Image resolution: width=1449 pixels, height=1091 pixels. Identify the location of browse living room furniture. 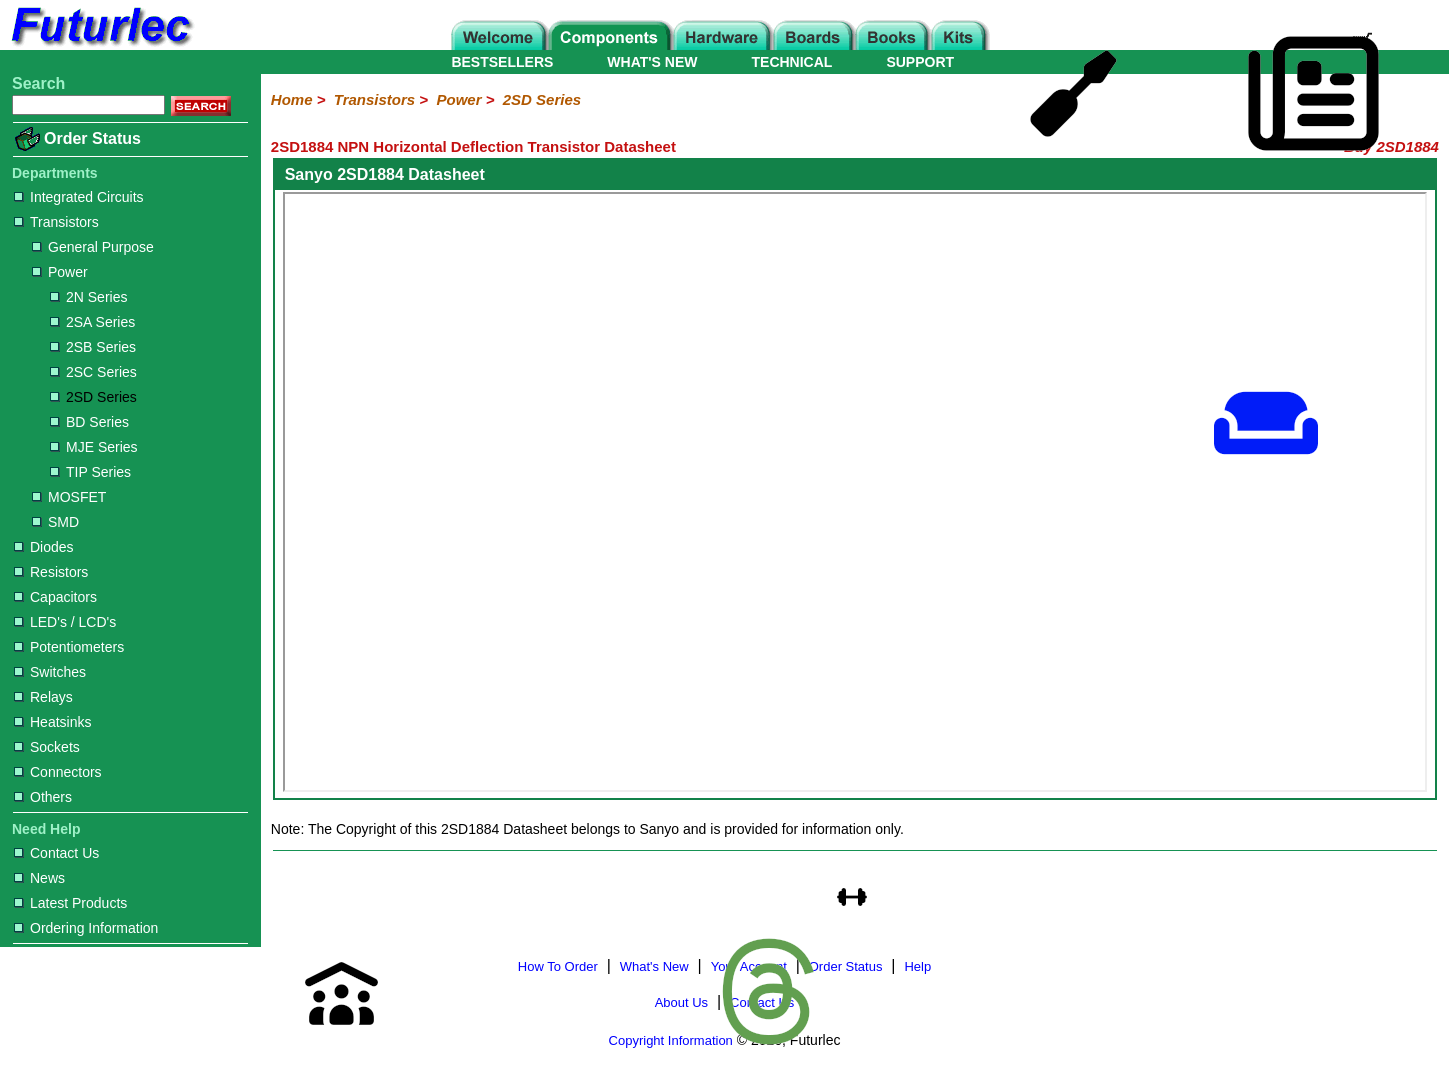
(1266, 423).